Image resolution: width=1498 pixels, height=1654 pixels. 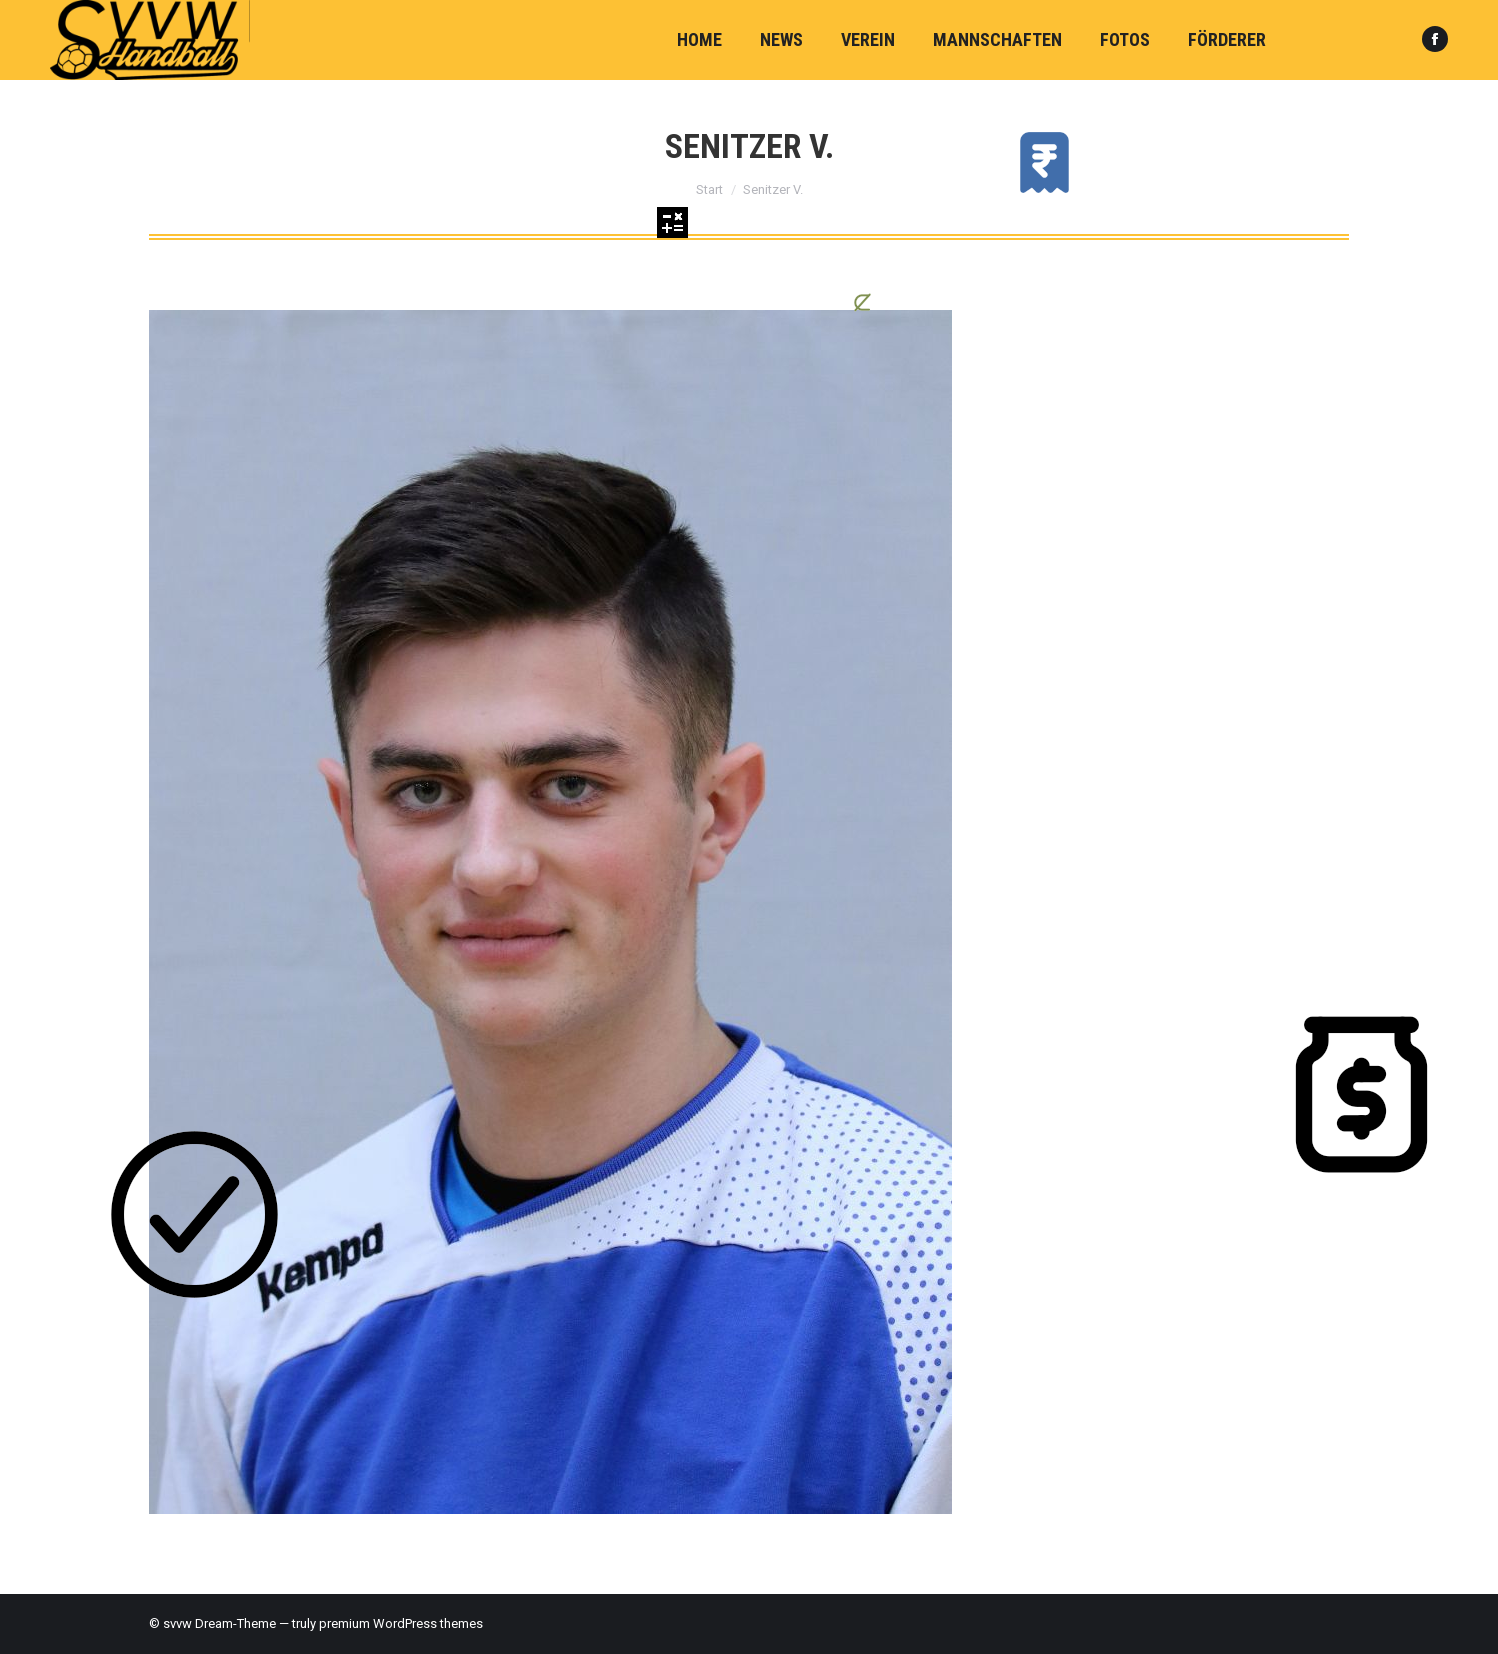 I want to click on view payment receipt in rupees, so click(x=1044, y=162).